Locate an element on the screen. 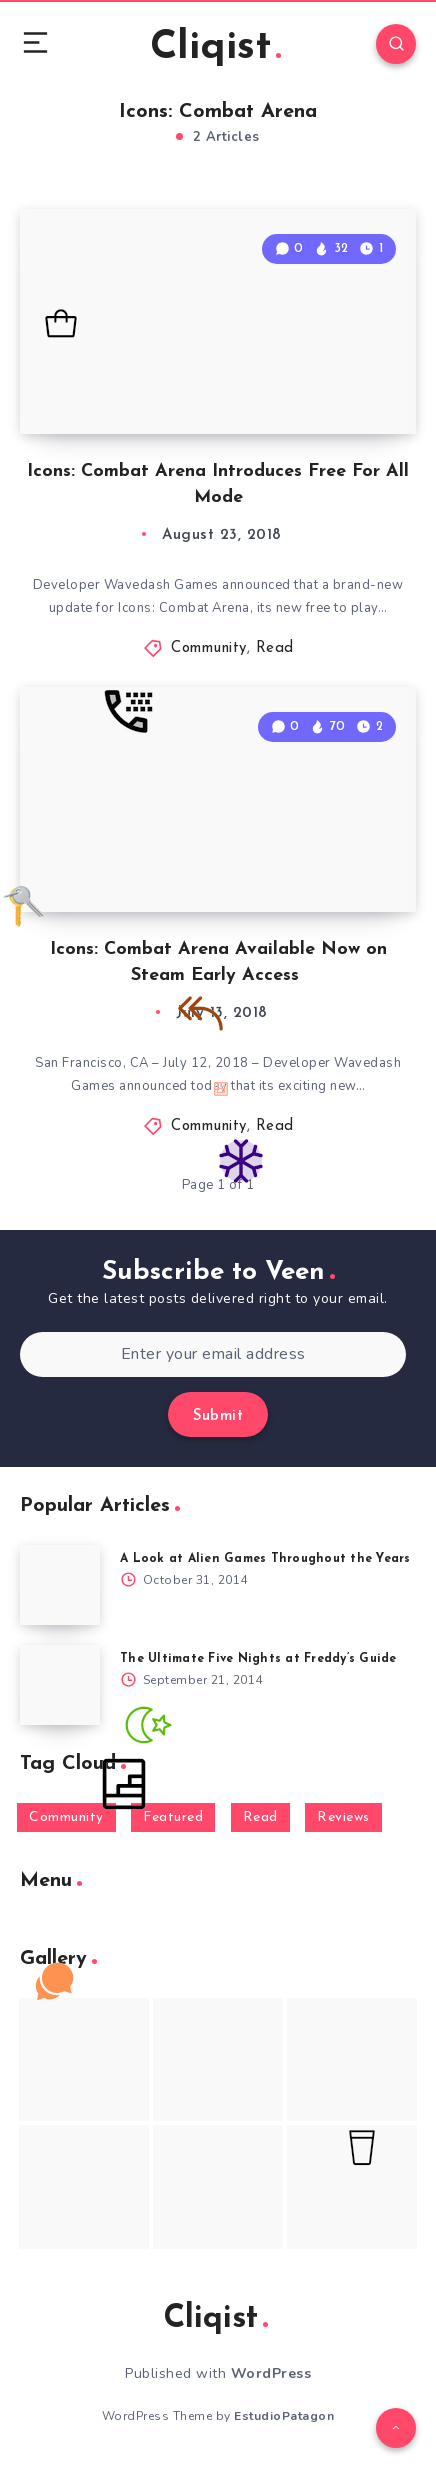 The height and width of the screenshot is (2468, 436). view your shopping bag is located at coordinates (61, 325).